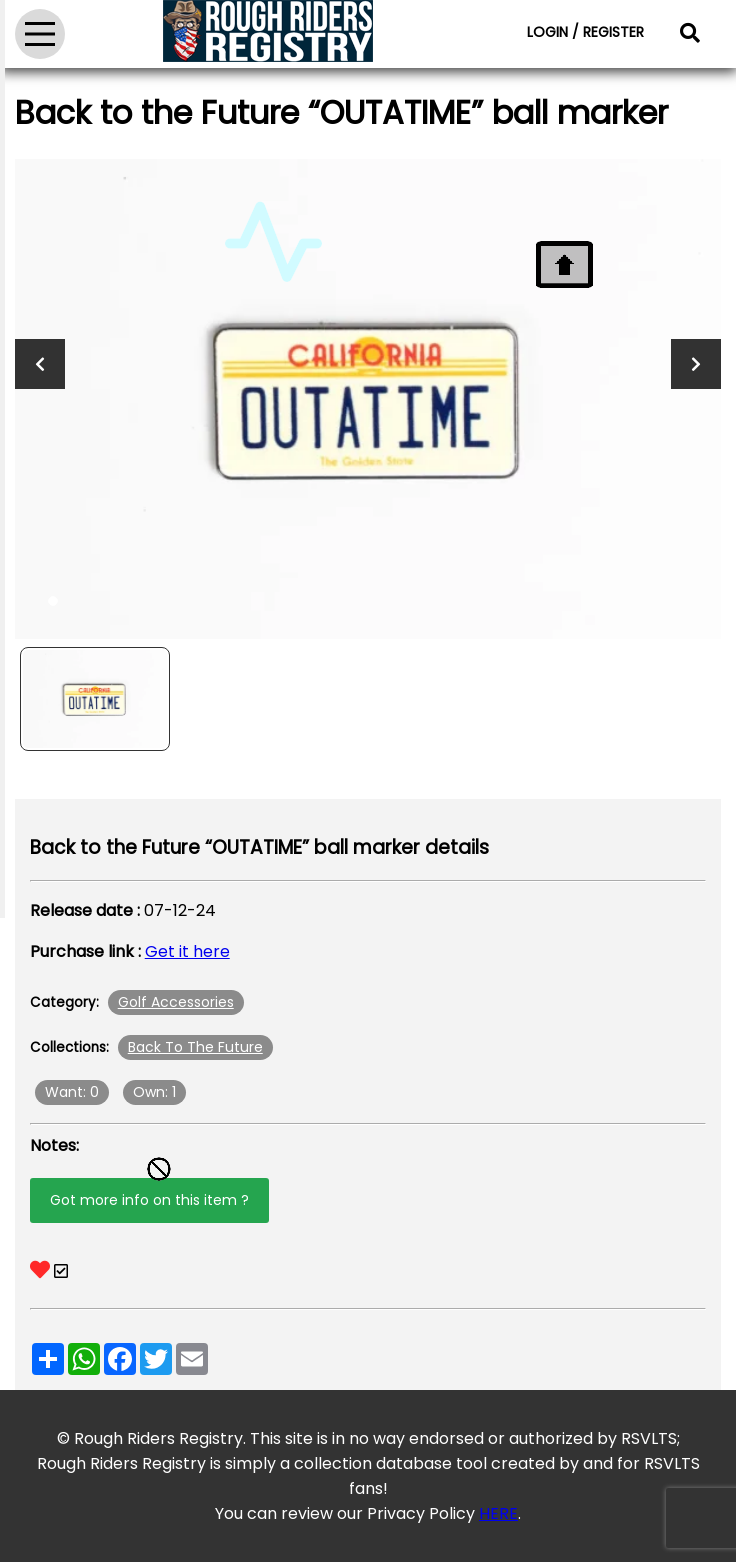 The width and height of the screenshot is (736, 1562). I want to click on start screen sharing or presentation mode, so click(564, 264).